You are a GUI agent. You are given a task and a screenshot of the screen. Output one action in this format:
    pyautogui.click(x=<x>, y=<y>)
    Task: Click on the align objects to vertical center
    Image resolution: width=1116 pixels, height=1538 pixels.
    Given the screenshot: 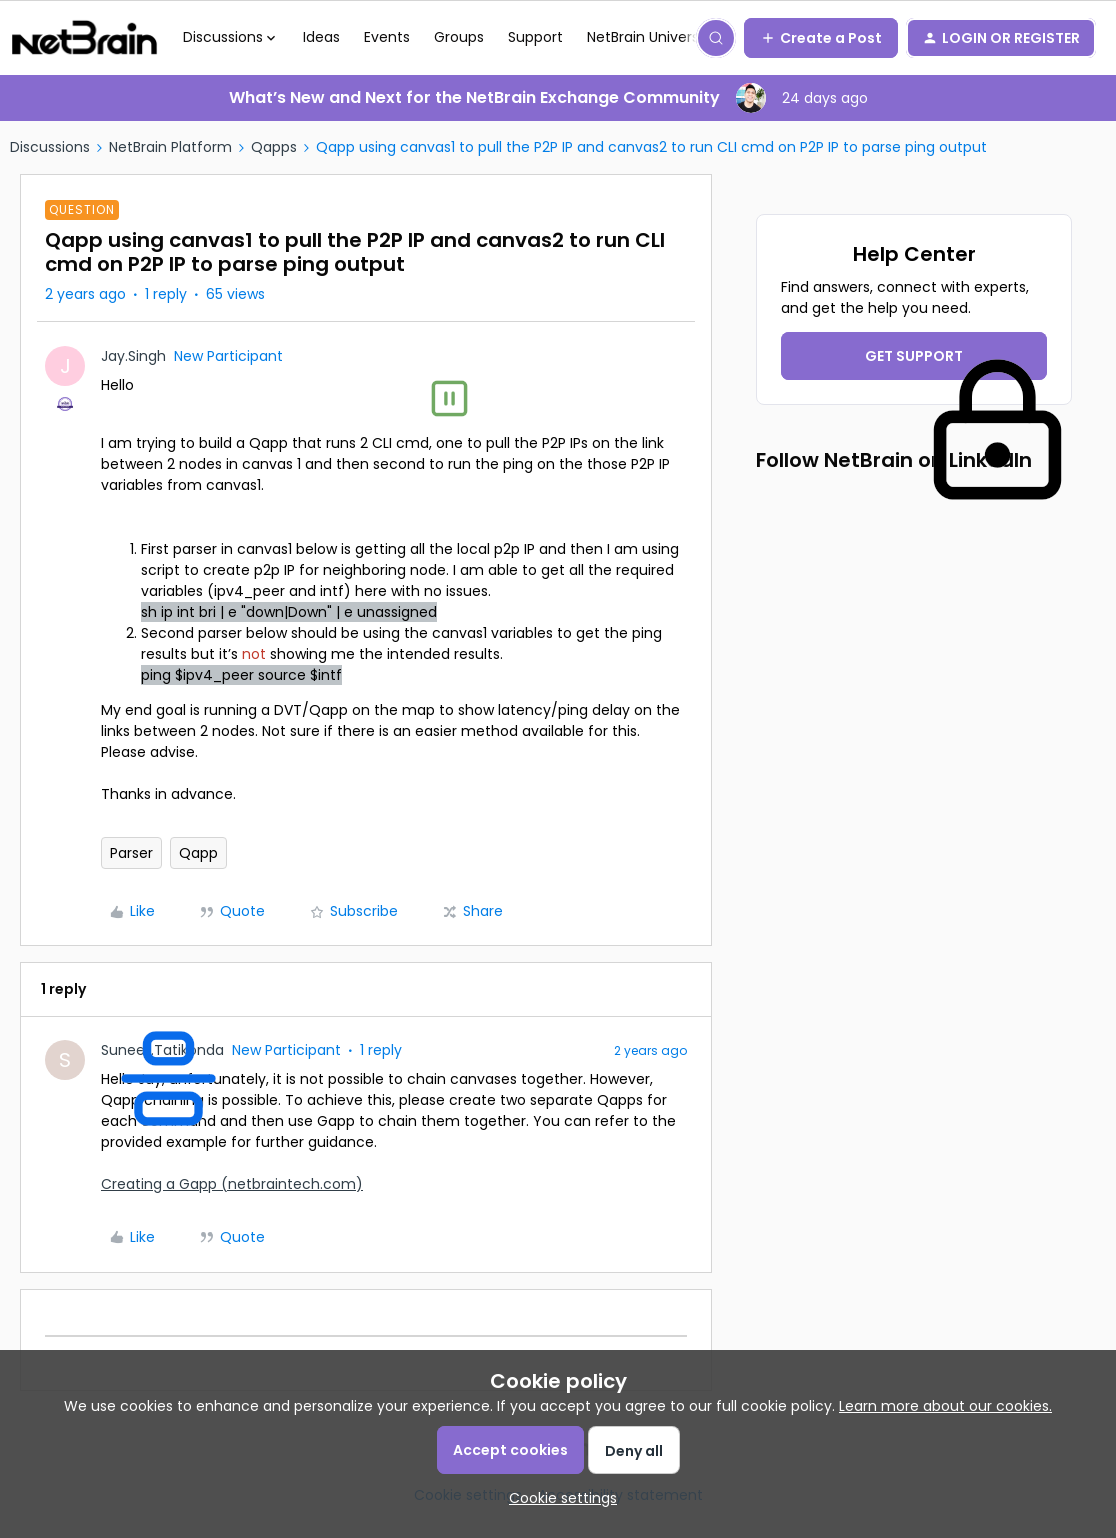 What is the action you would take?
    pyautogui.click(x=168, y=1078)
    